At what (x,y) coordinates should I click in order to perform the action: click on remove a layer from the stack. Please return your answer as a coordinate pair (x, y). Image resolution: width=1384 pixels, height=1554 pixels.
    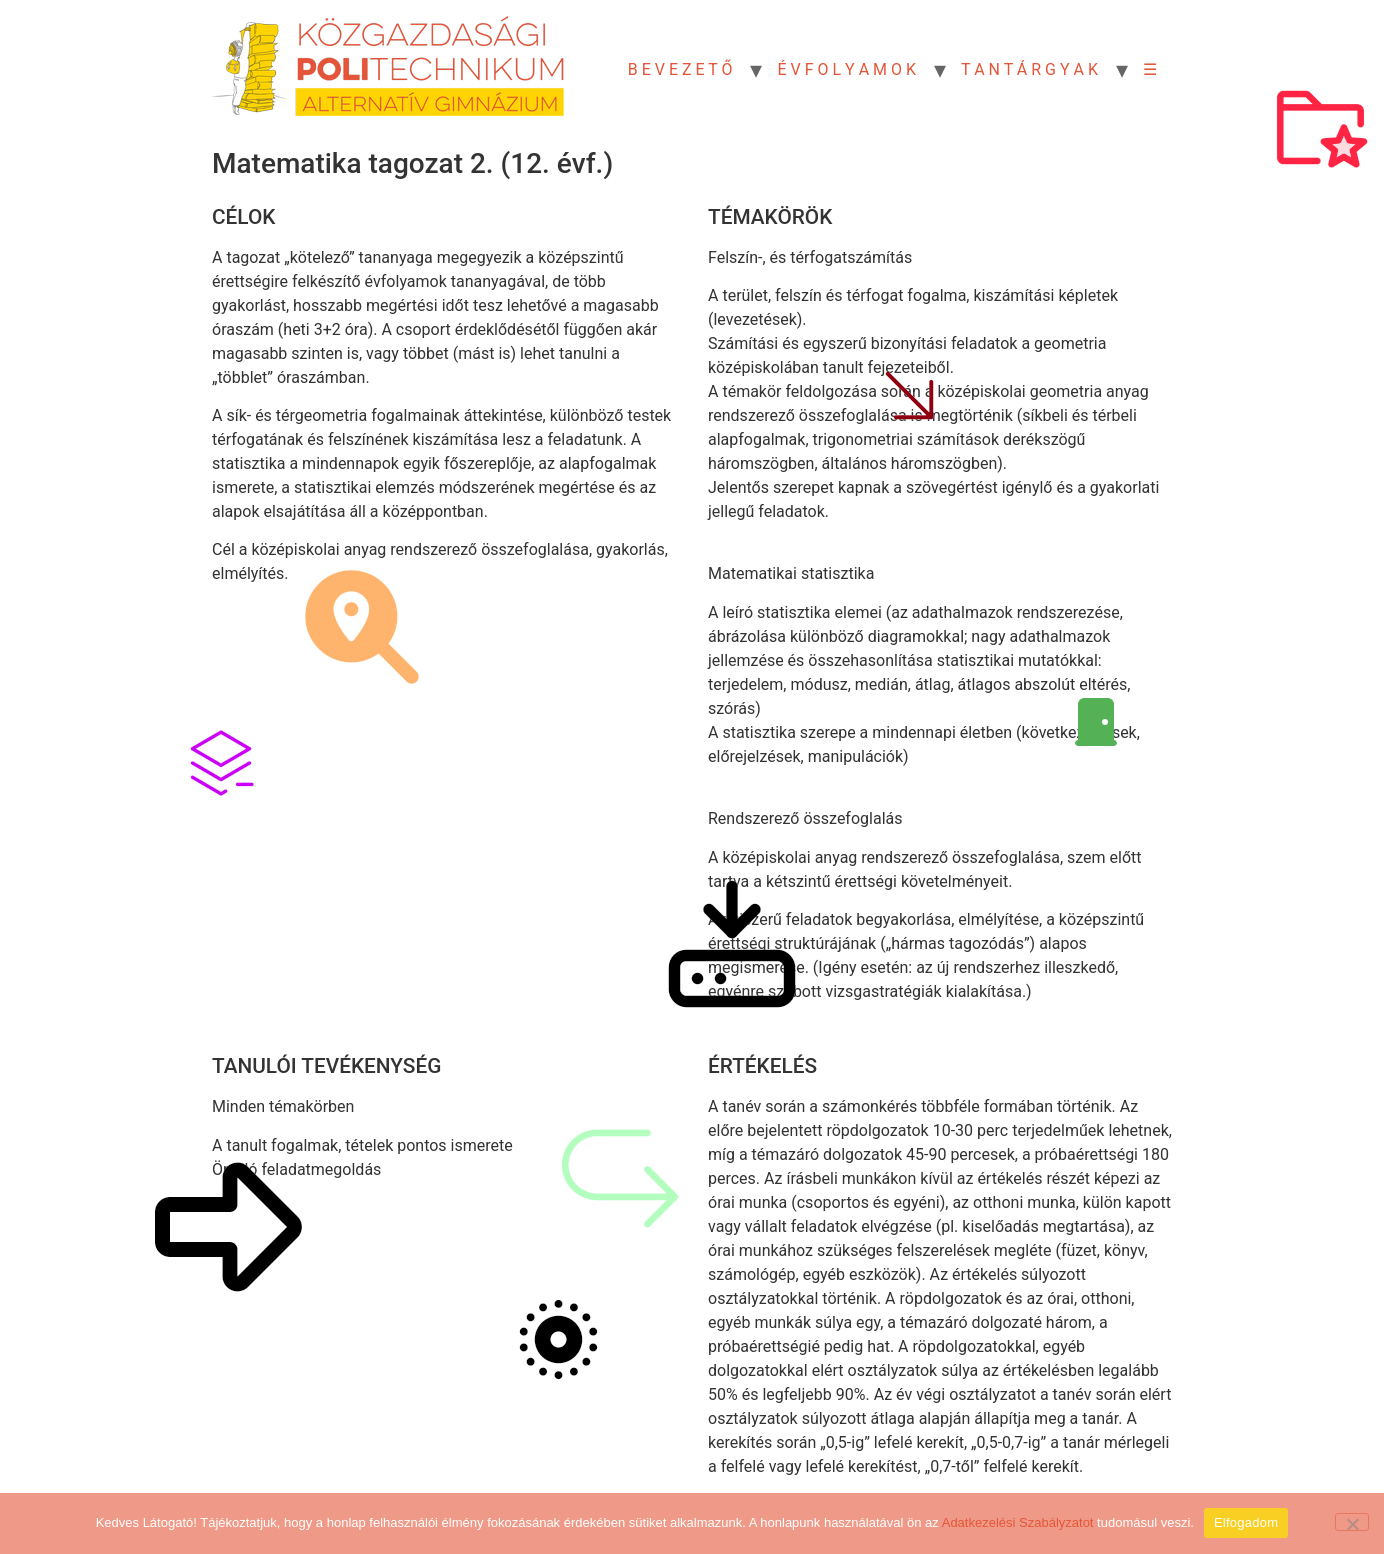
    Looking at the image, I should click on (221, 763).